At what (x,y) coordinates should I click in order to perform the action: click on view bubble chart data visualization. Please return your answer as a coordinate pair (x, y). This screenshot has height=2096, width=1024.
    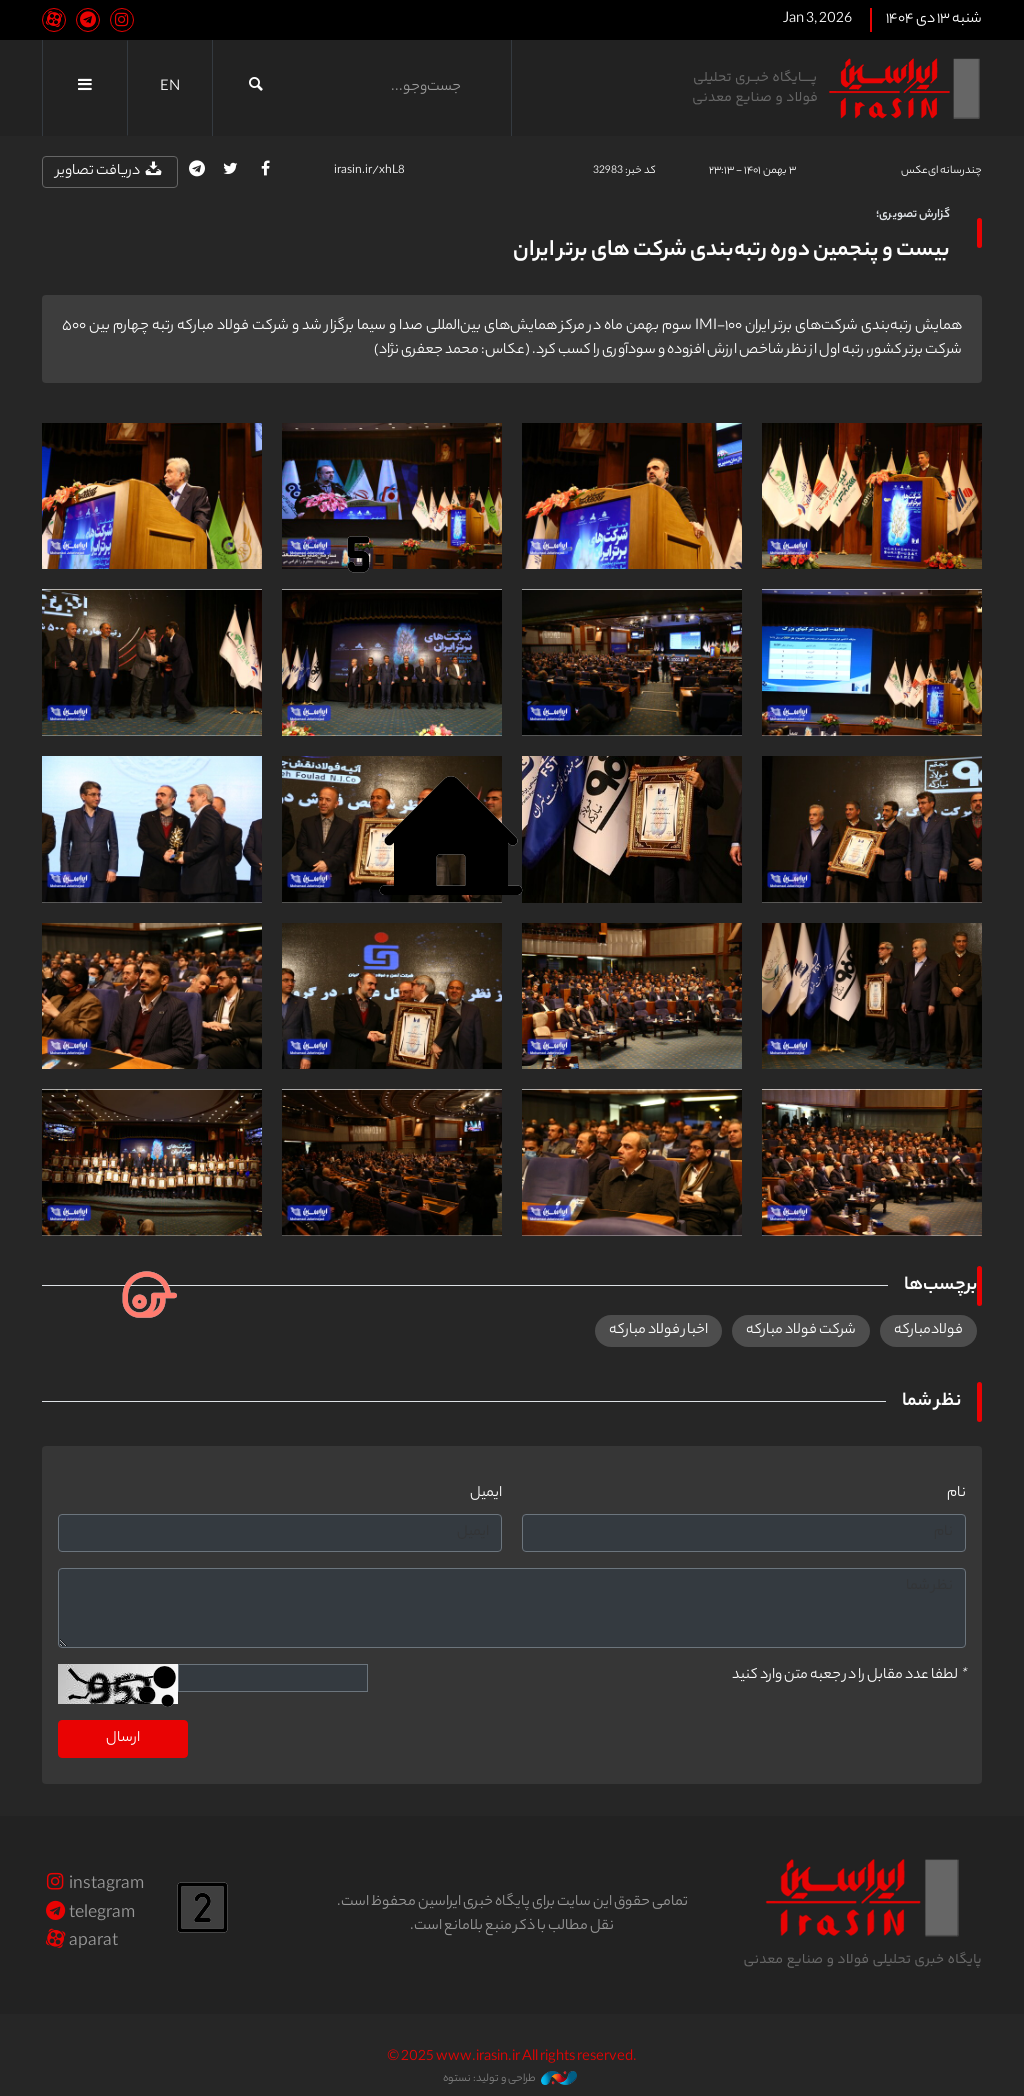
    Looking at the image, I should click on (159, 1686).